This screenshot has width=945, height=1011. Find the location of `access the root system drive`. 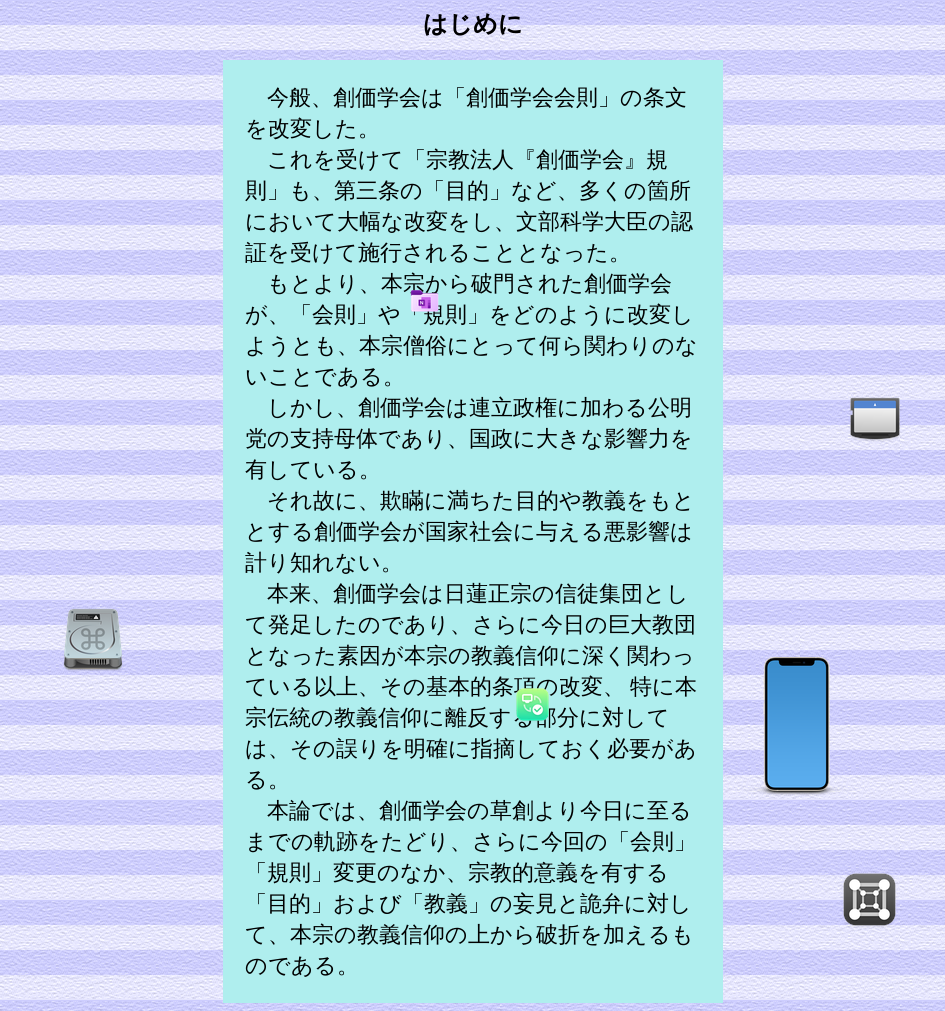

access the root system drive is located at coordinates (93, 639).